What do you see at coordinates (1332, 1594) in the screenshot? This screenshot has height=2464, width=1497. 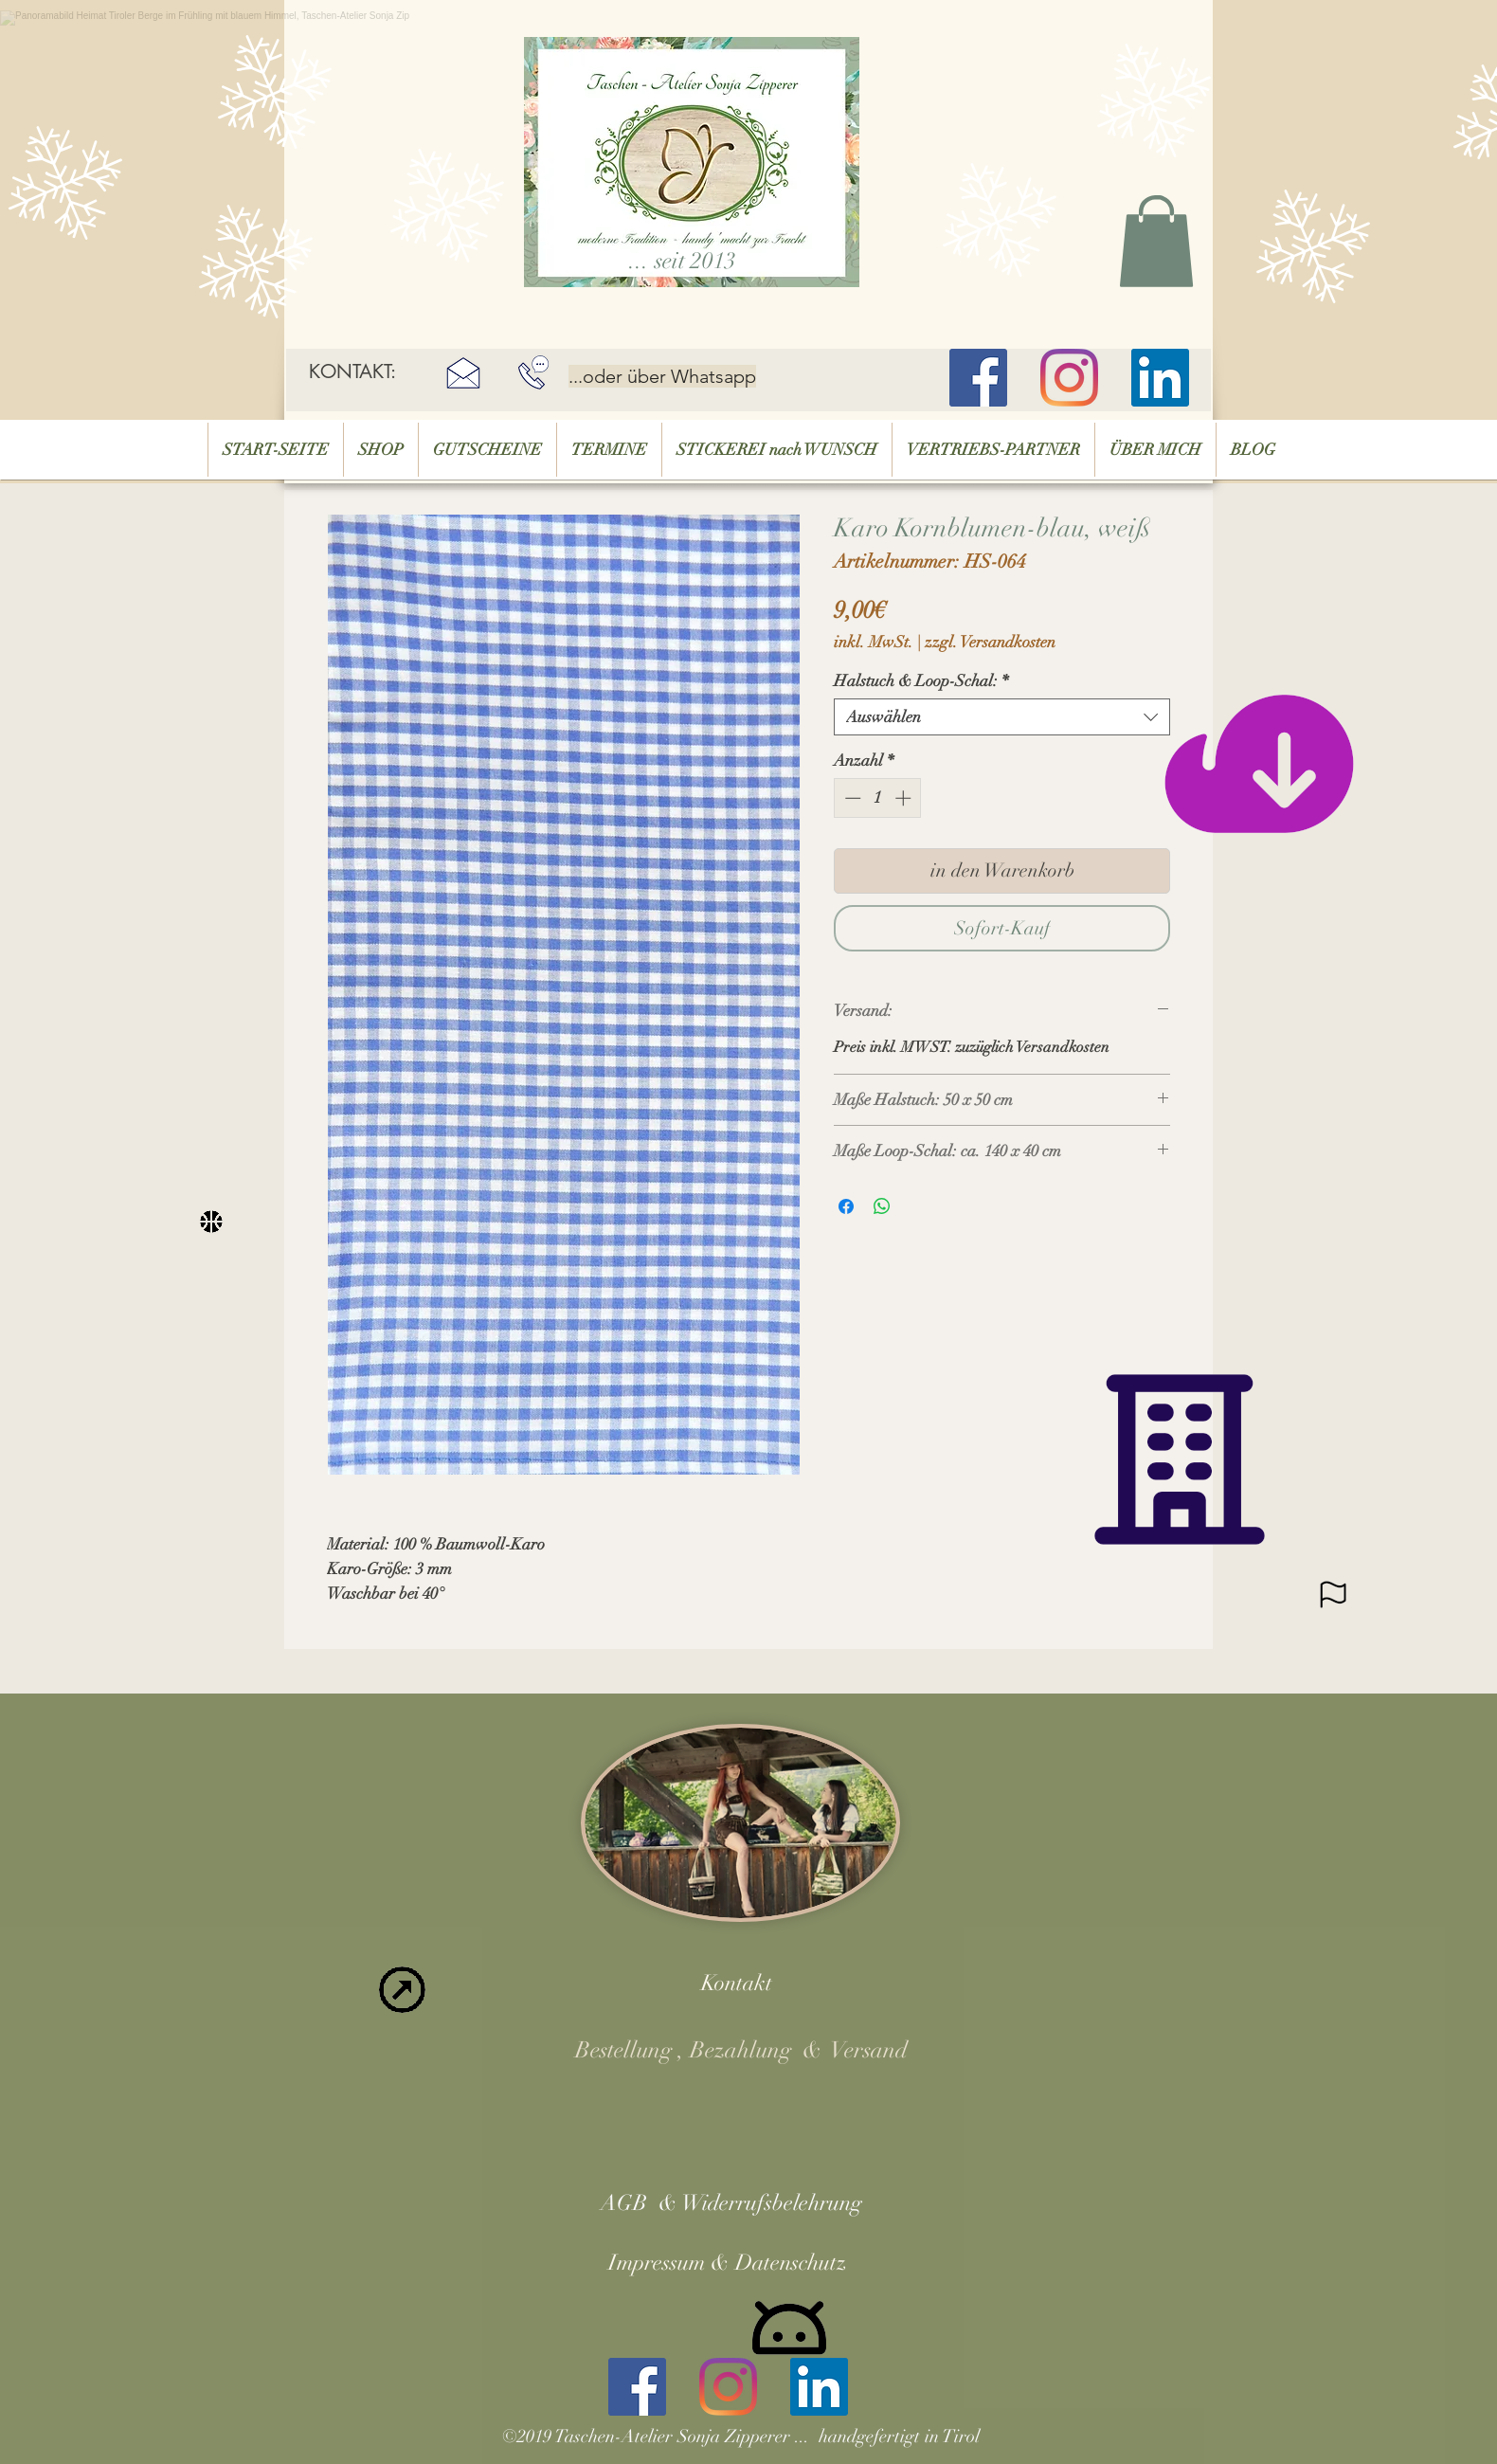 I see `flag or report content` at bounding box center [1332, 1594].